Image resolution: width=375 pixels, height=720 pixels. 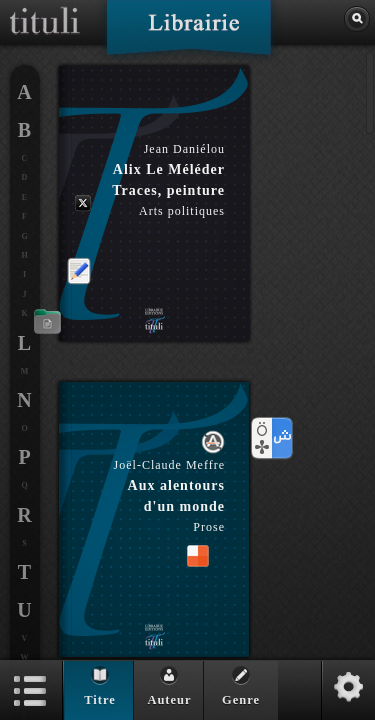 What do you see at coordinates (79, 271) in the screenshot?
I see `open gedit text editor` at bounding box center [79, 271].